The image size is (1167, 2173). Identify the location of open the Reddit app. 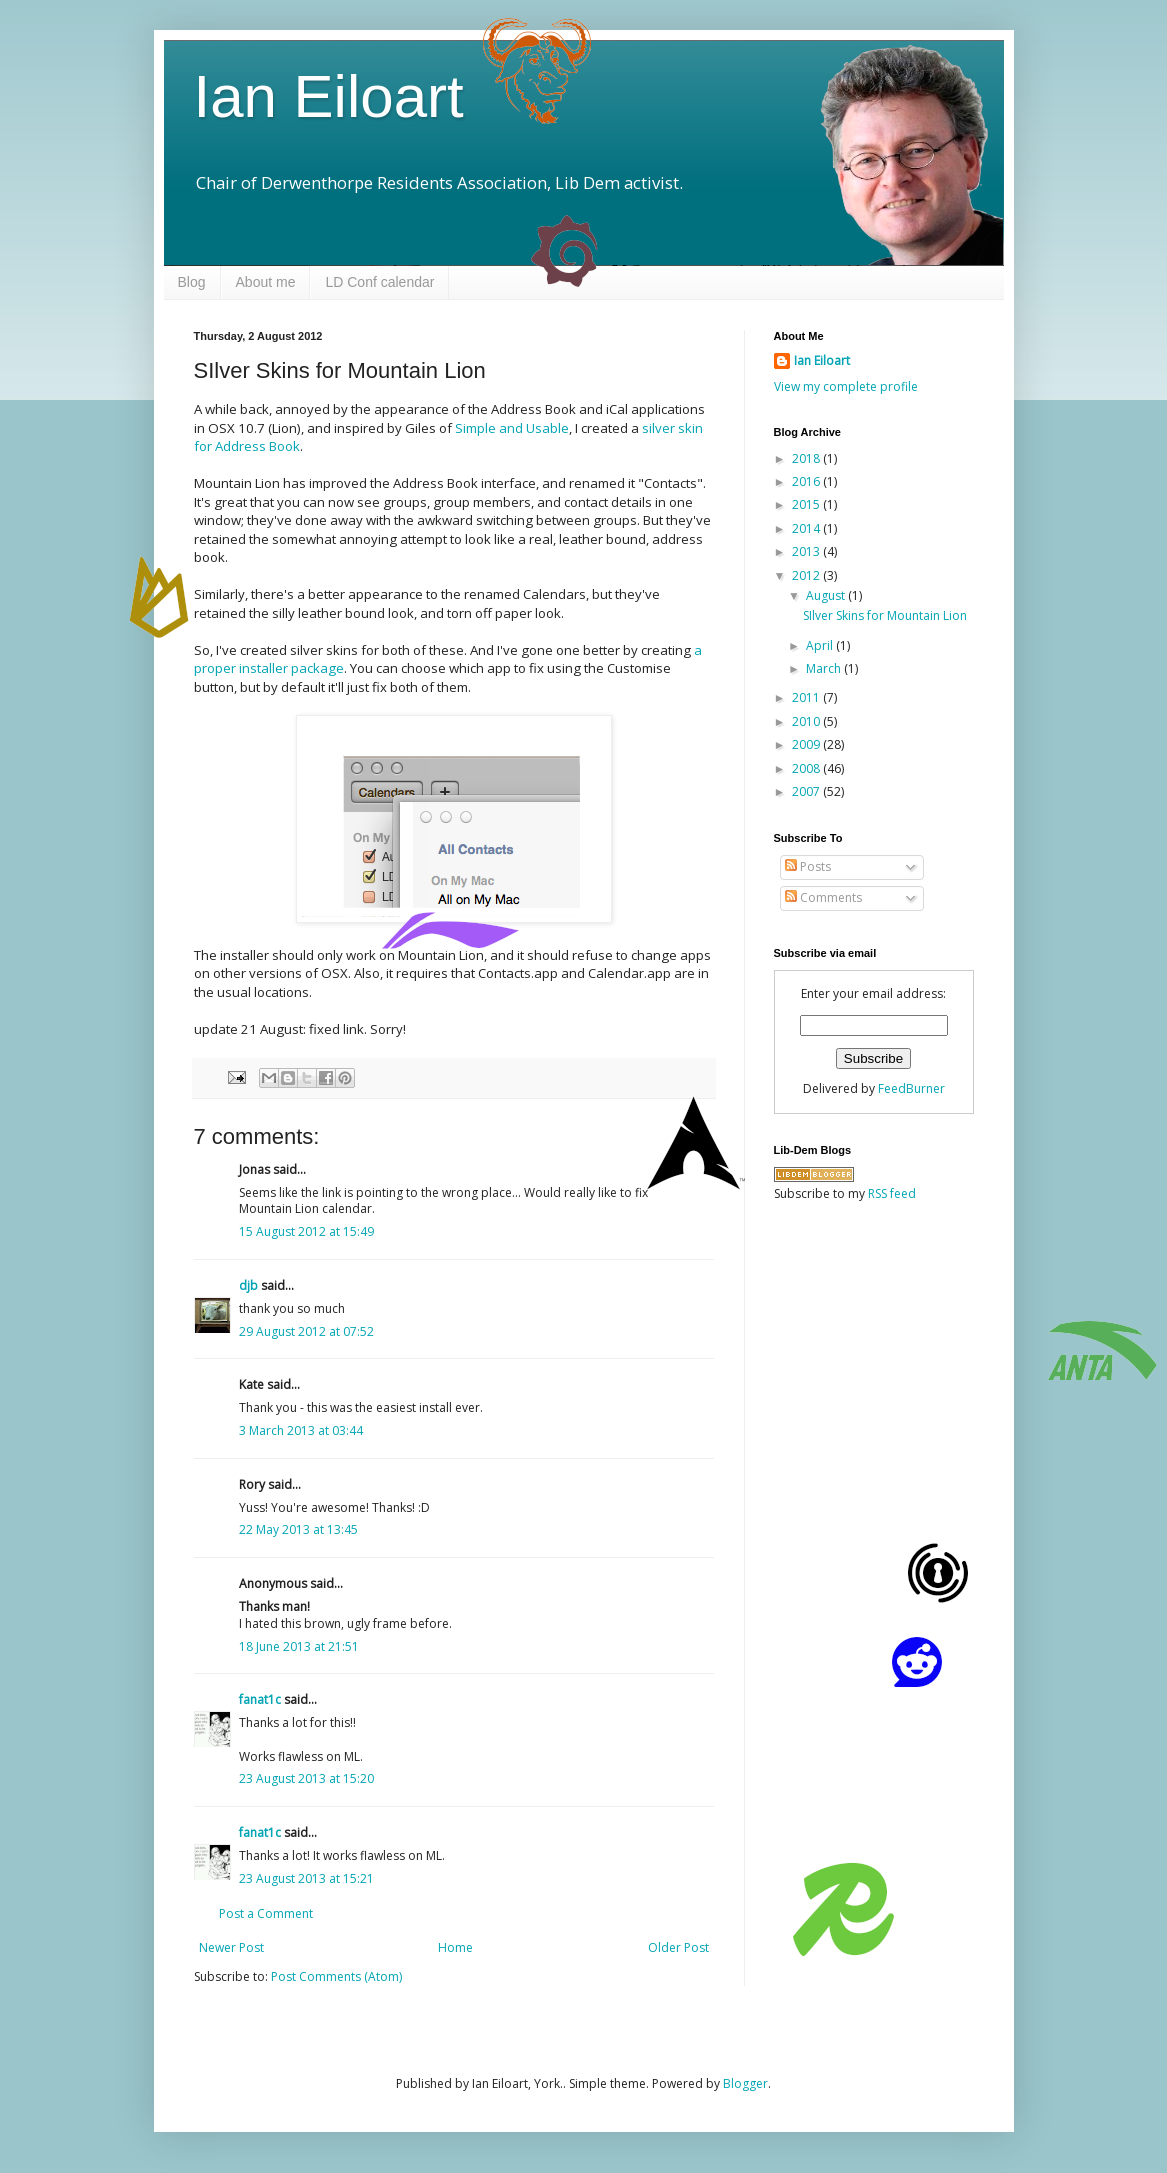
(917, 1662).